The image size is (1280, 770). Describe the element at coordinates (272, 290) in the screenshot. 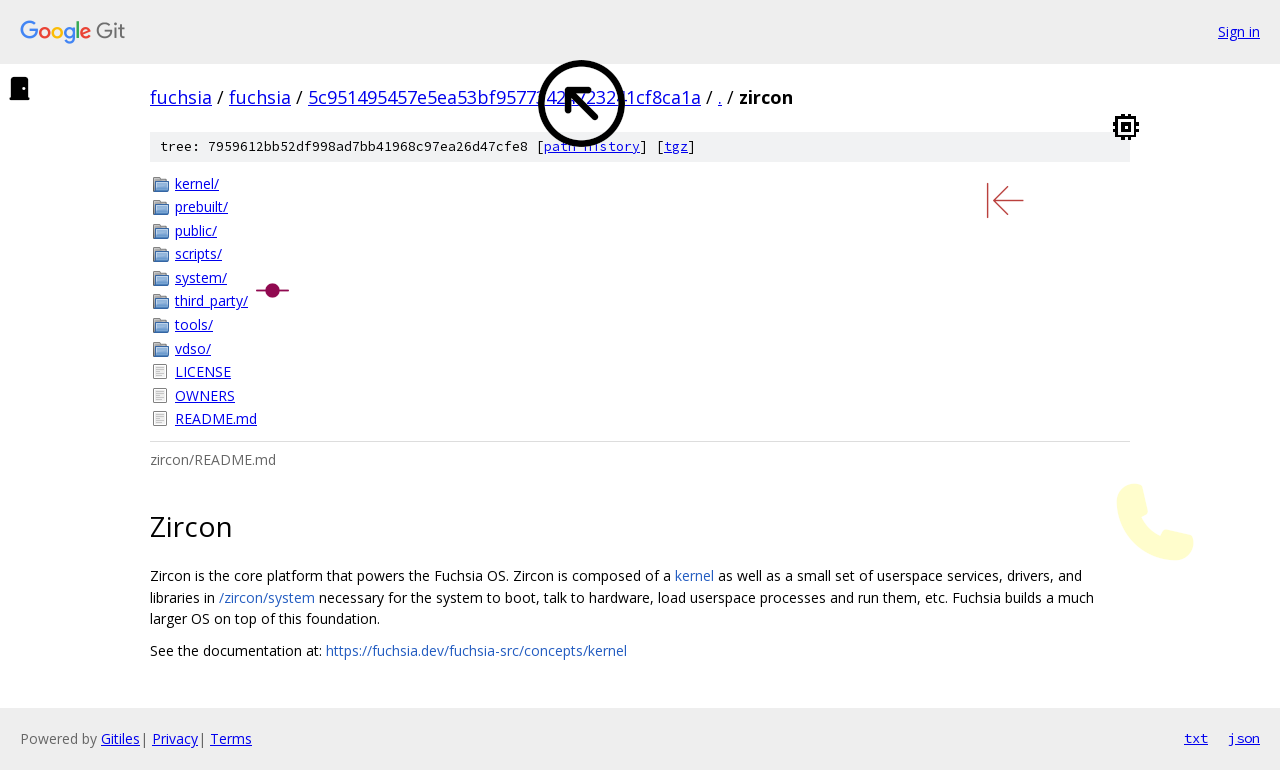

I see `view commit history in a git repository` at that location.